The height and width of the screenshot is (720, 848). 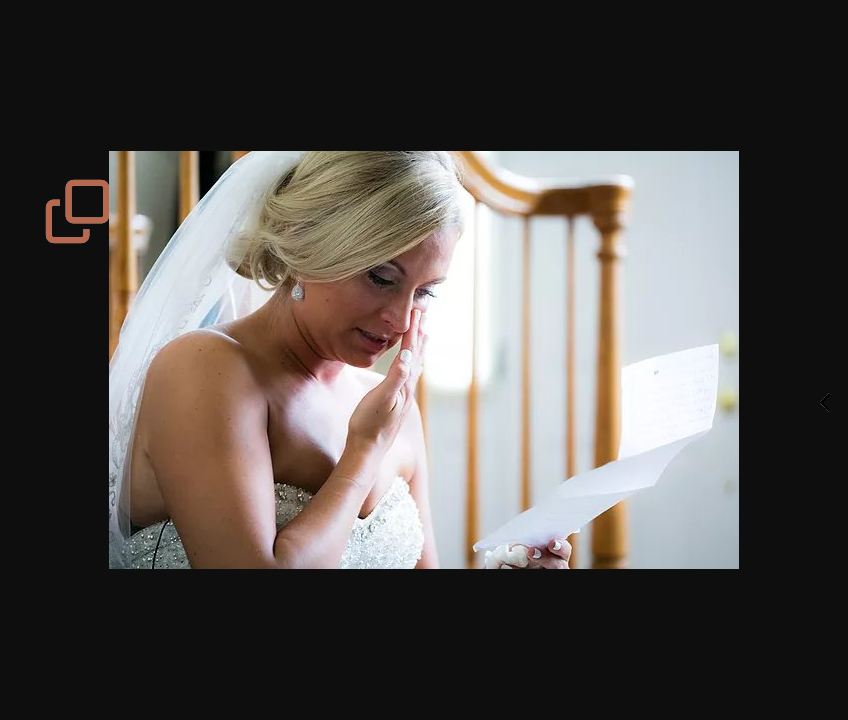 What do you see at coordinates (825, 402) in the screenshot?
I see `go back to the previous screen` at bounding box center [825, 402].